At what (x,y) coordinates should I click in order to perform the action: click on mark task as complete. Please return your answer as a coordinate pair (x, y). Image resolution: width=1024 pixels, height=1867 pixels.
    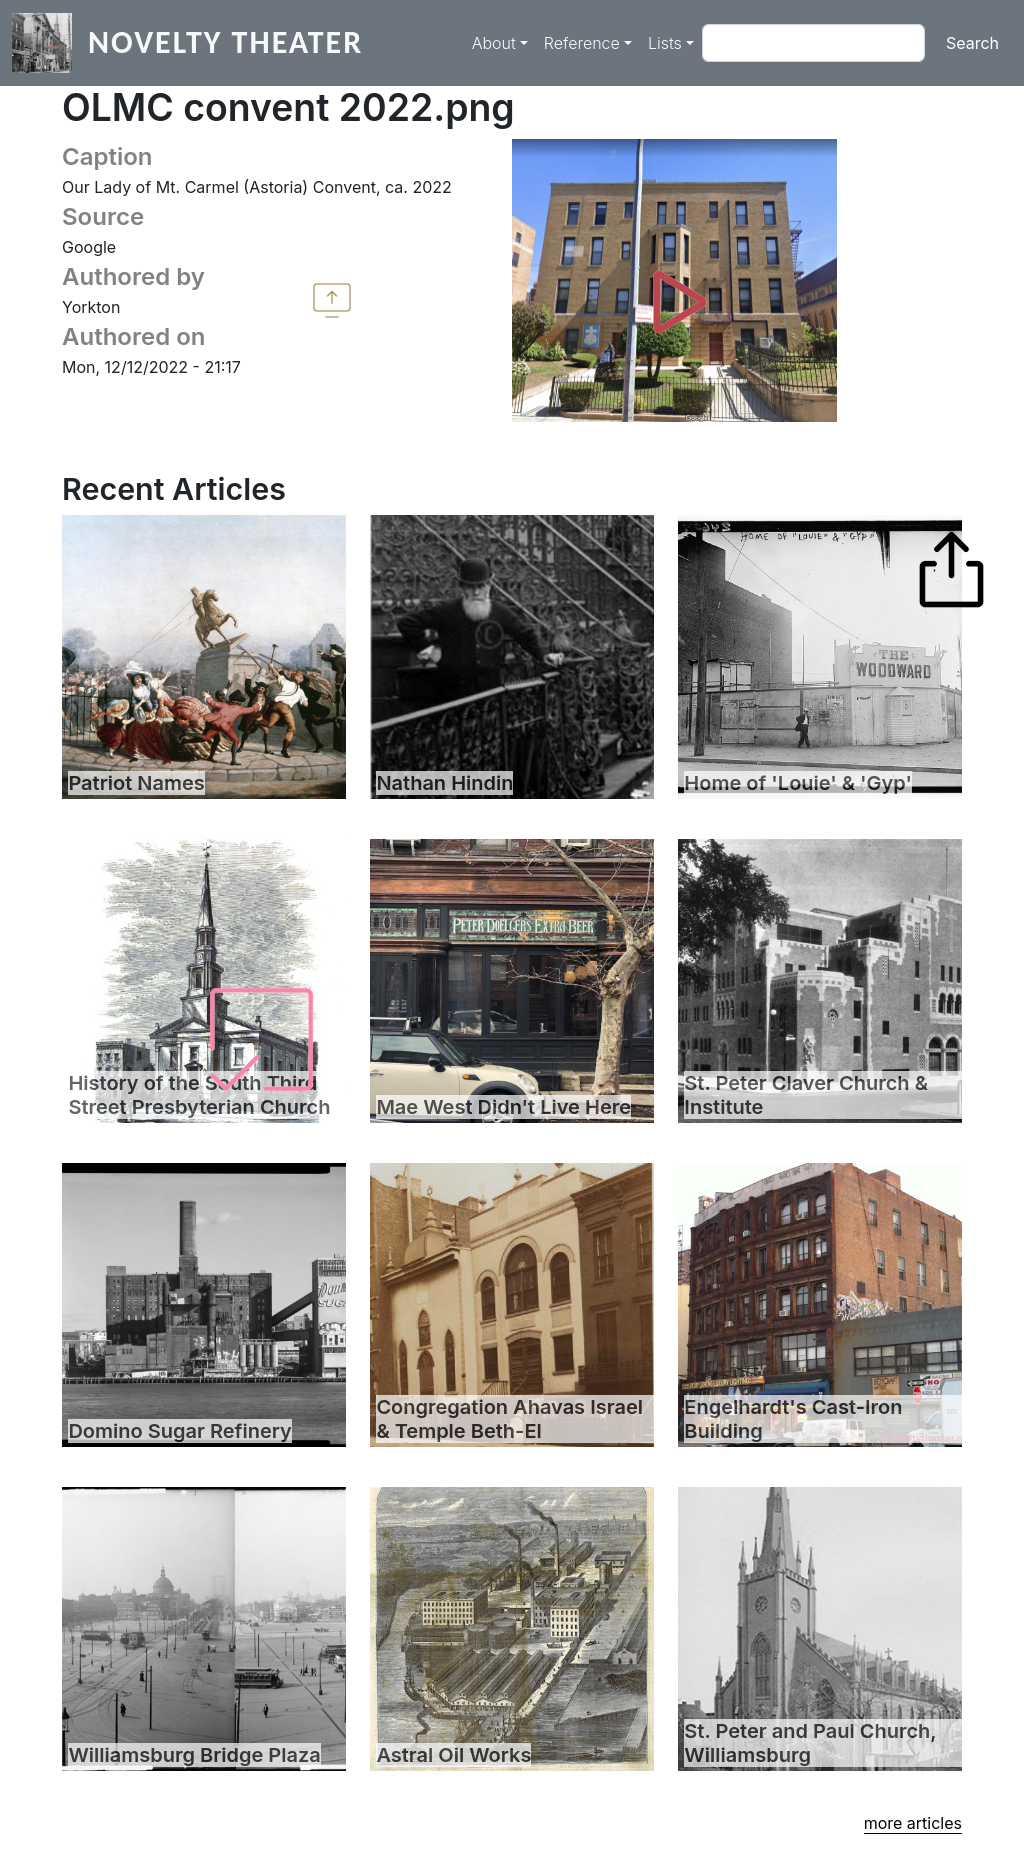
    Looking at the image, I should click on (261, 1039).